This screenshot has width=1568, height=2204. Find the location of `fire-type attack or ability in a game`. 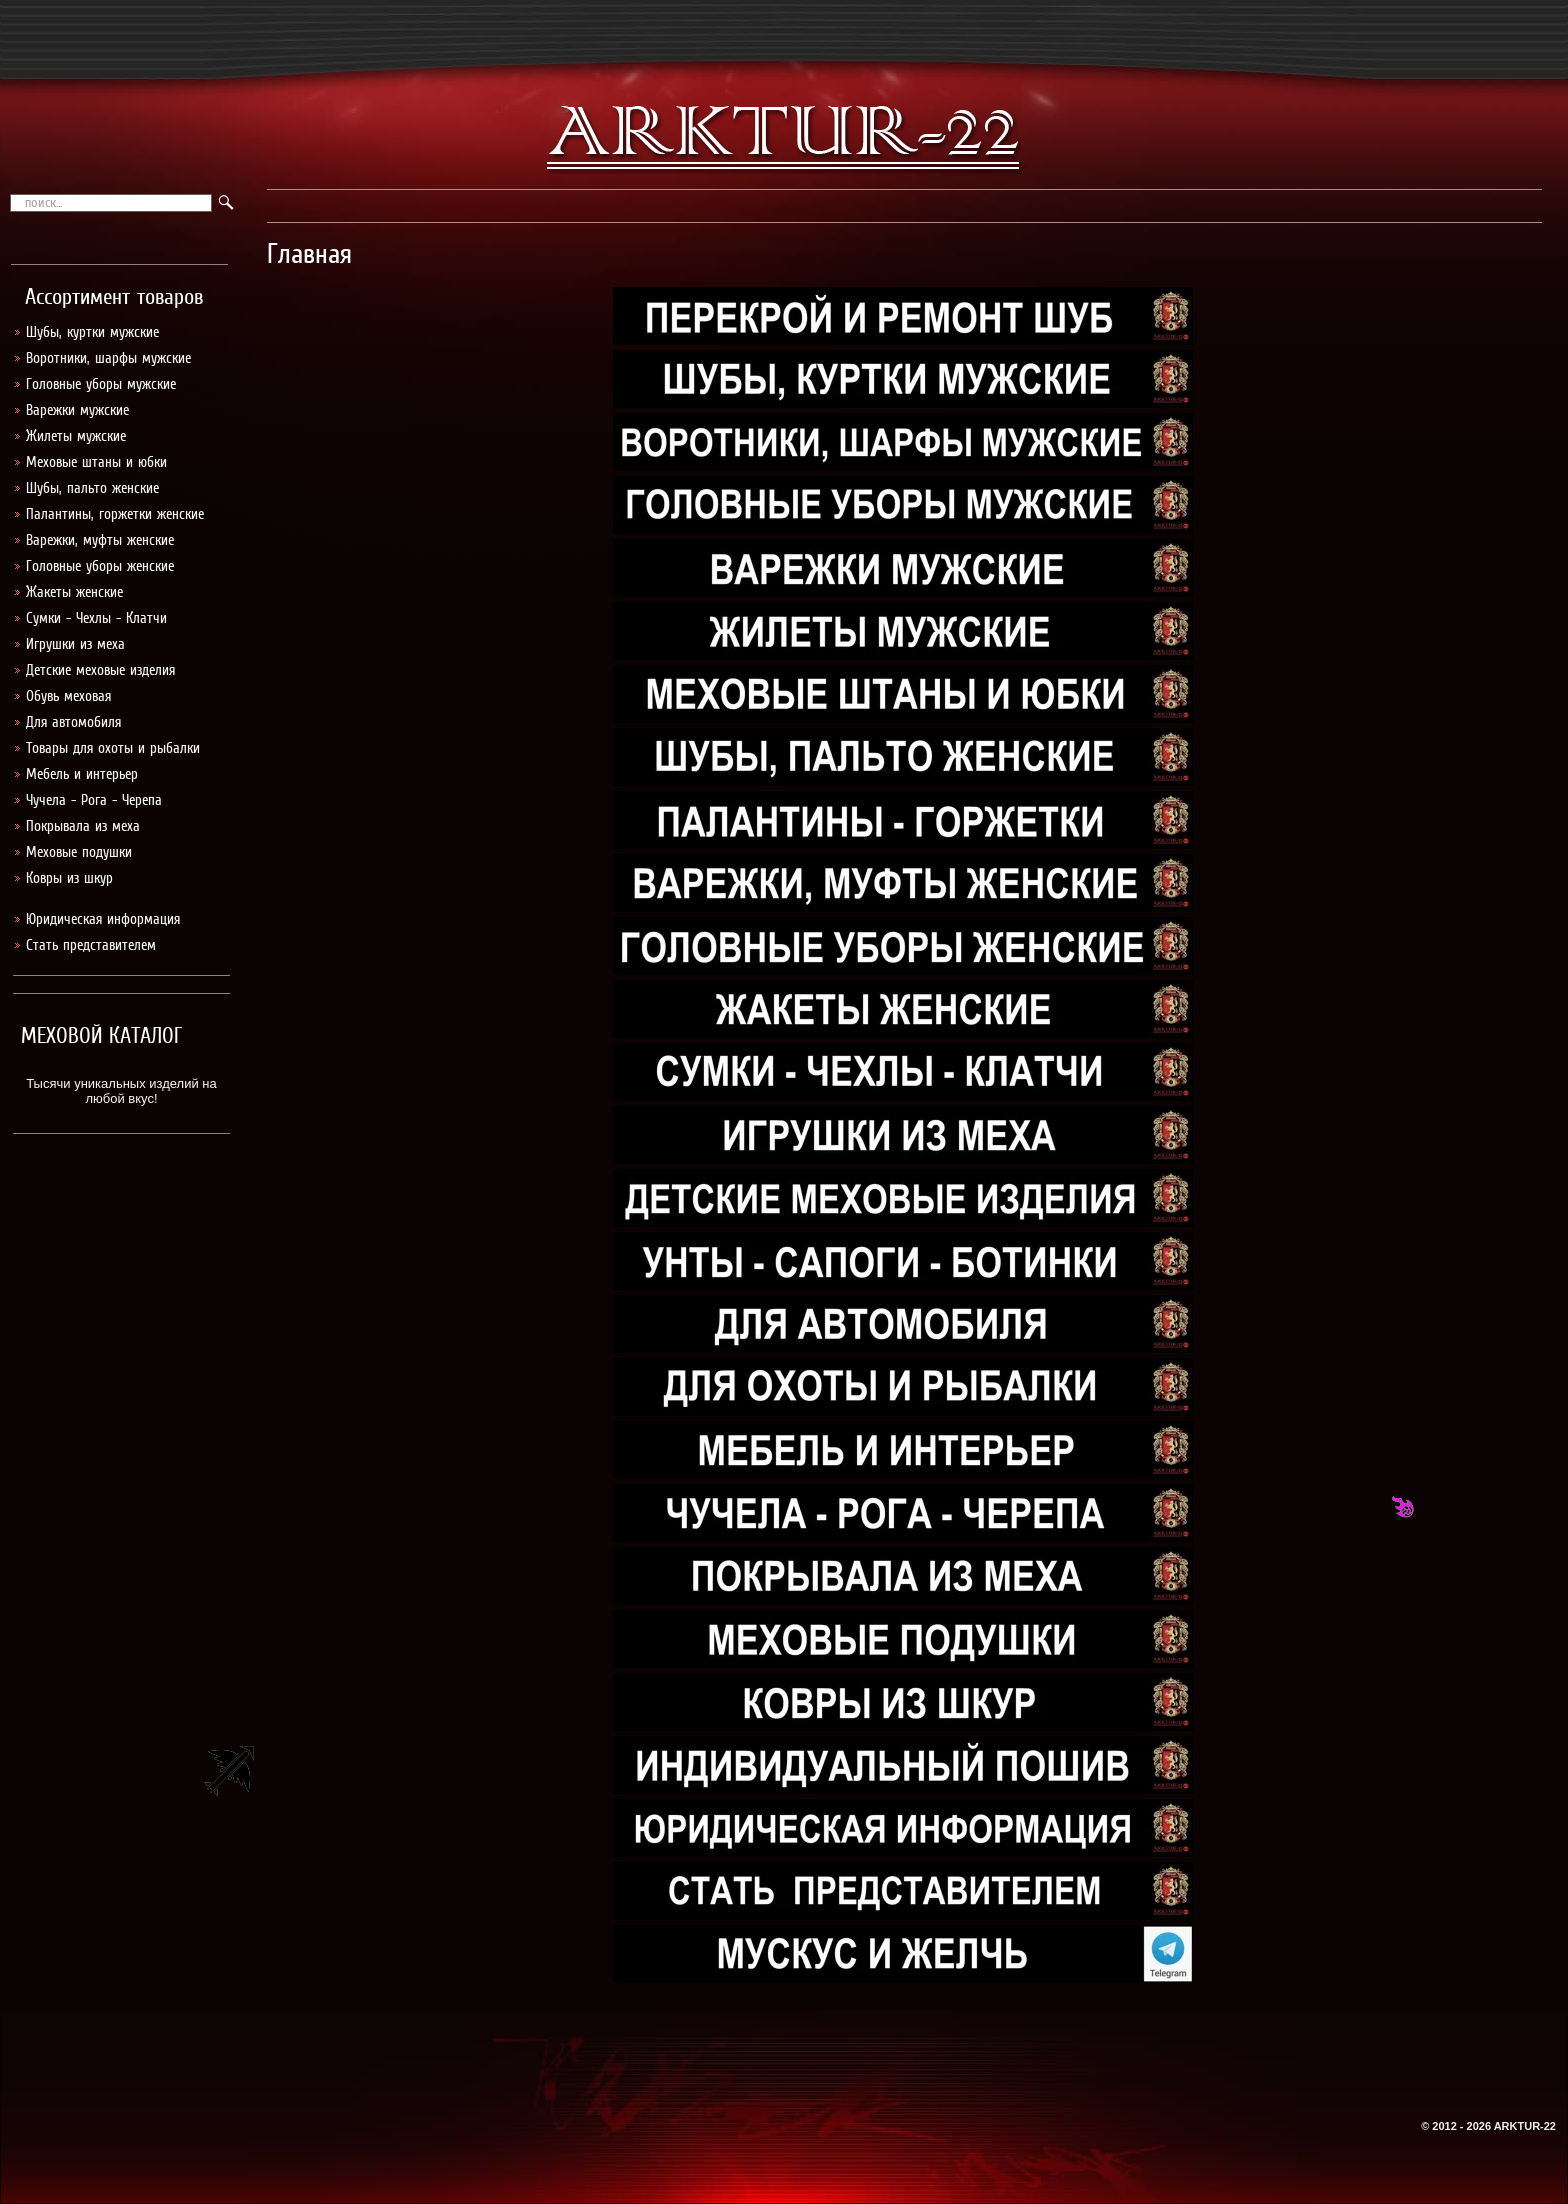

fire-type attack or ability in a game is located at coordinates (1402, 1506).